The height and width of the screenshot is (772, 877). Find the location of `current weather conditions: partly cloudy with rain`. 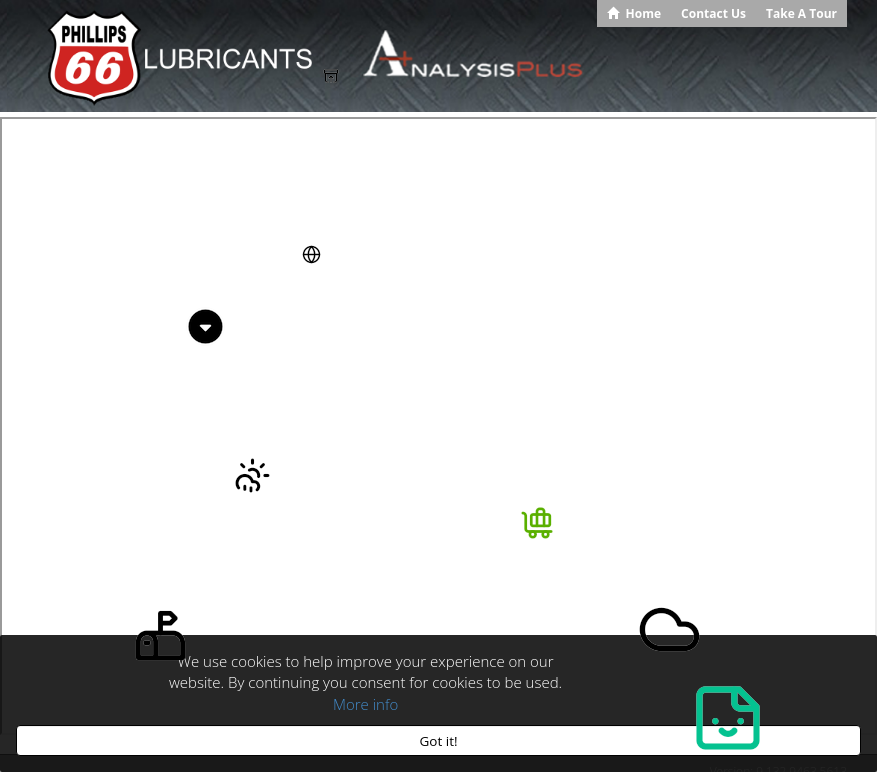

current weather conditions: partly cloudy with rain is located at coordinates (252, 475).